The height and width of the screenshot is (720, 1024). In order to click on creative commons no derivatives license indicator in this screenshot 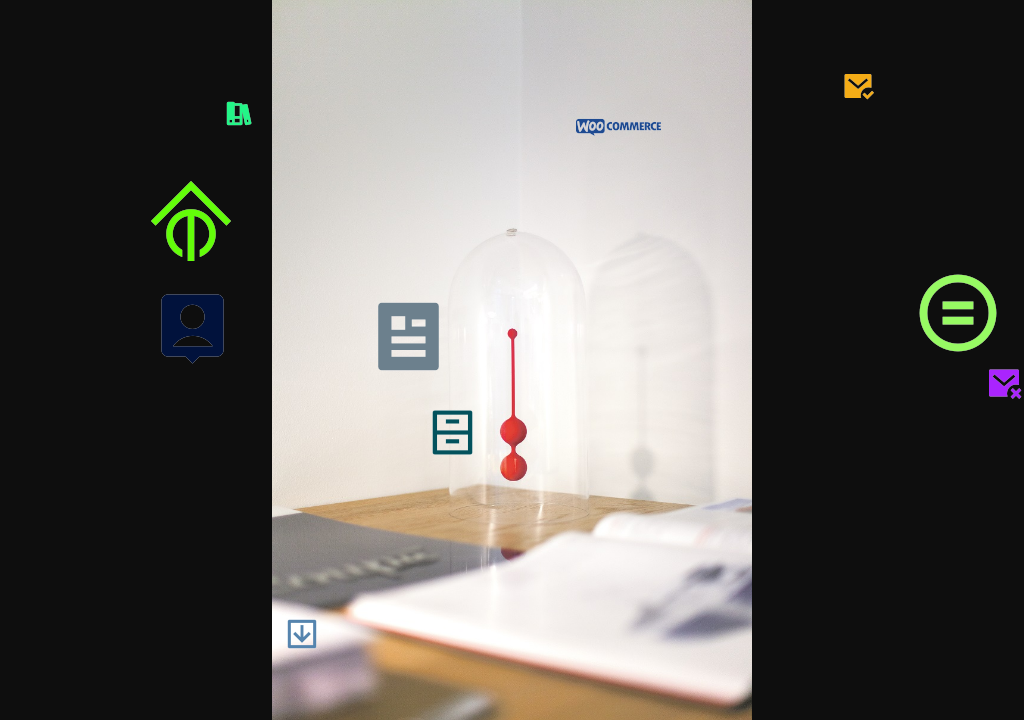, I will do `click(958, 313)`.